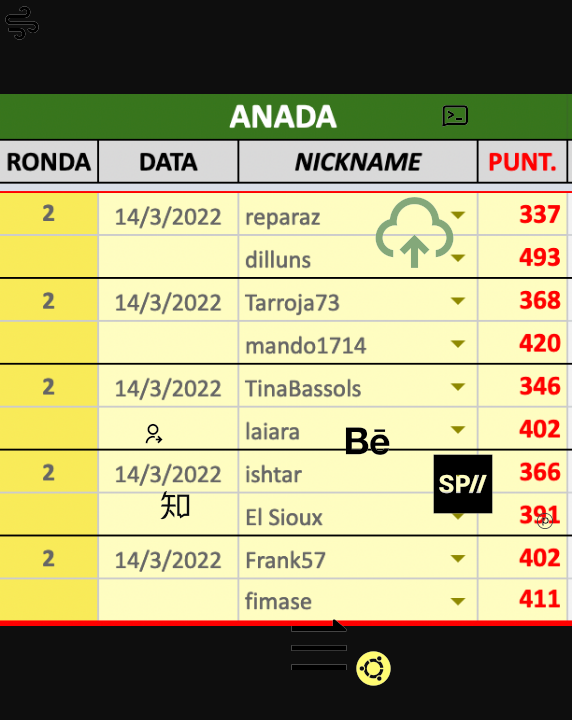 This screenshot has width=572, height=720. I want to click on upload file to cloud storage, so click(414, 232).